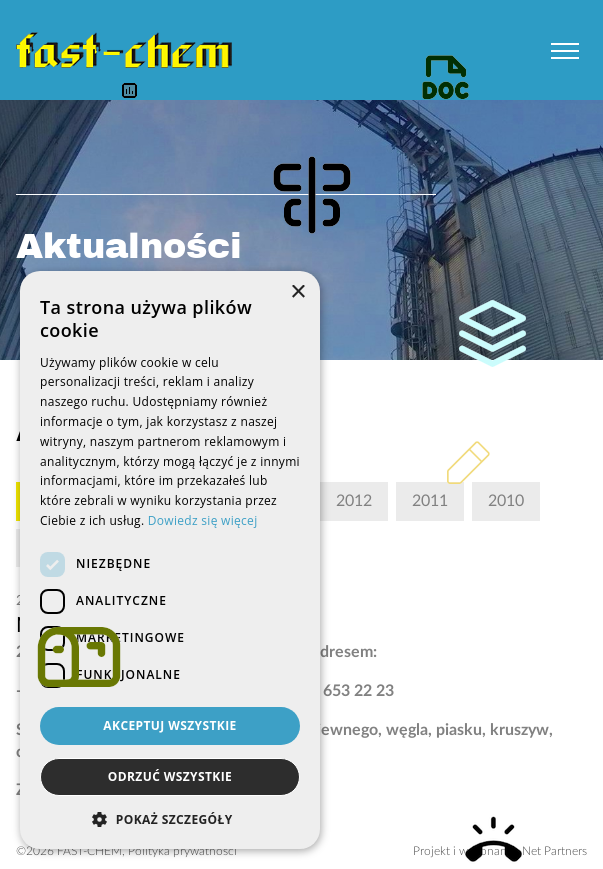 Image resolution: width=603 pixels, height=869 pixels. What do you see at coordinates (129, 90) in the screenshot?
I see `view analytics and reports` at bounding box center [129, 90].